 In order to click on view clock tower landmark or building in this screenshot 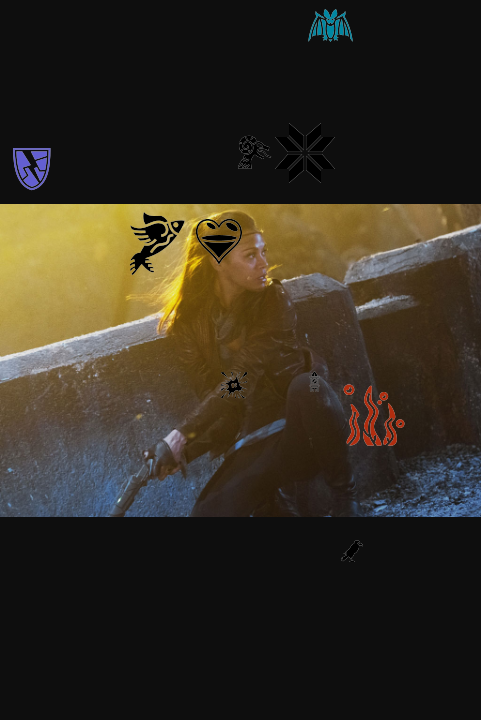, I will do `click(314, 381)`.